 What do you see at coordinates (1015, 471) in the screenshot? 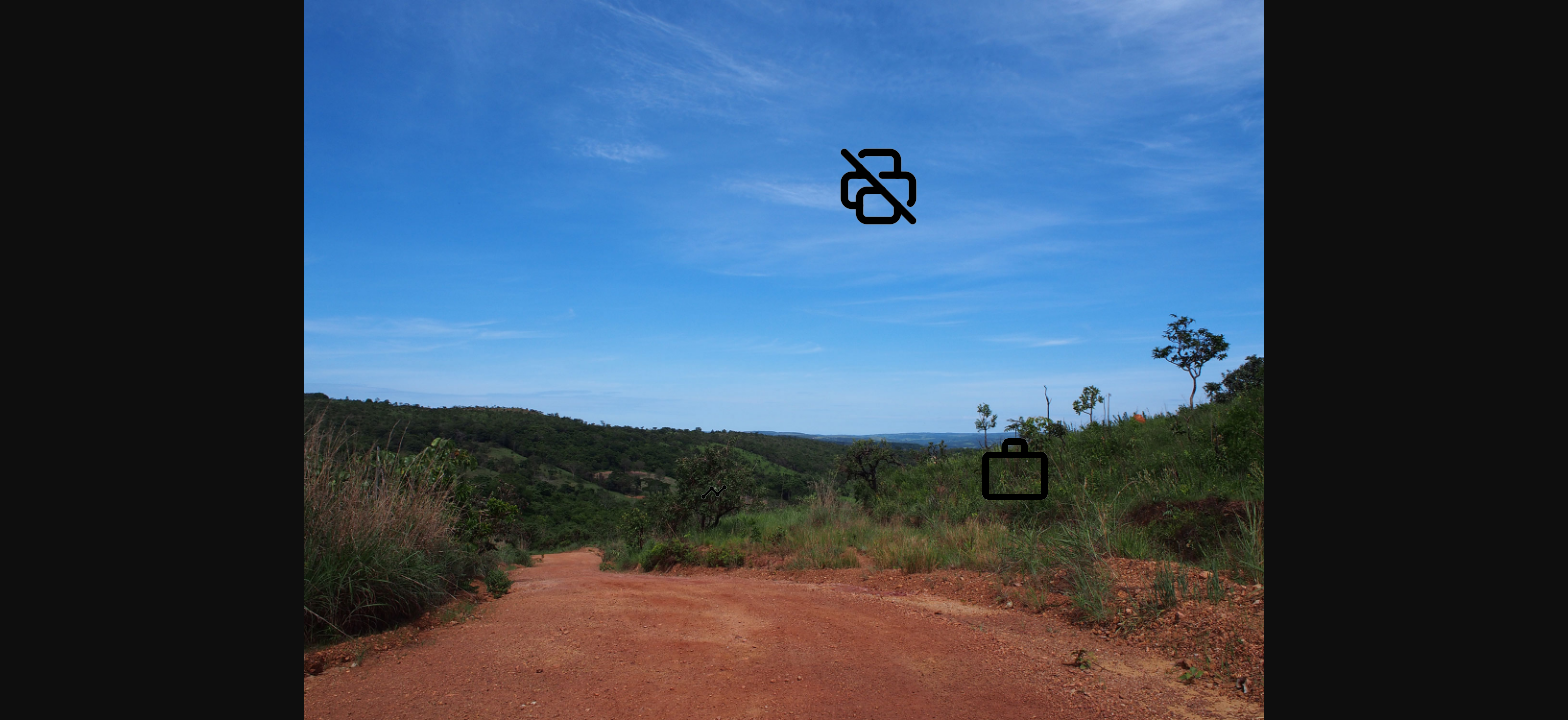
I see `access work or professional settings` at bounding box center [1015, 471].